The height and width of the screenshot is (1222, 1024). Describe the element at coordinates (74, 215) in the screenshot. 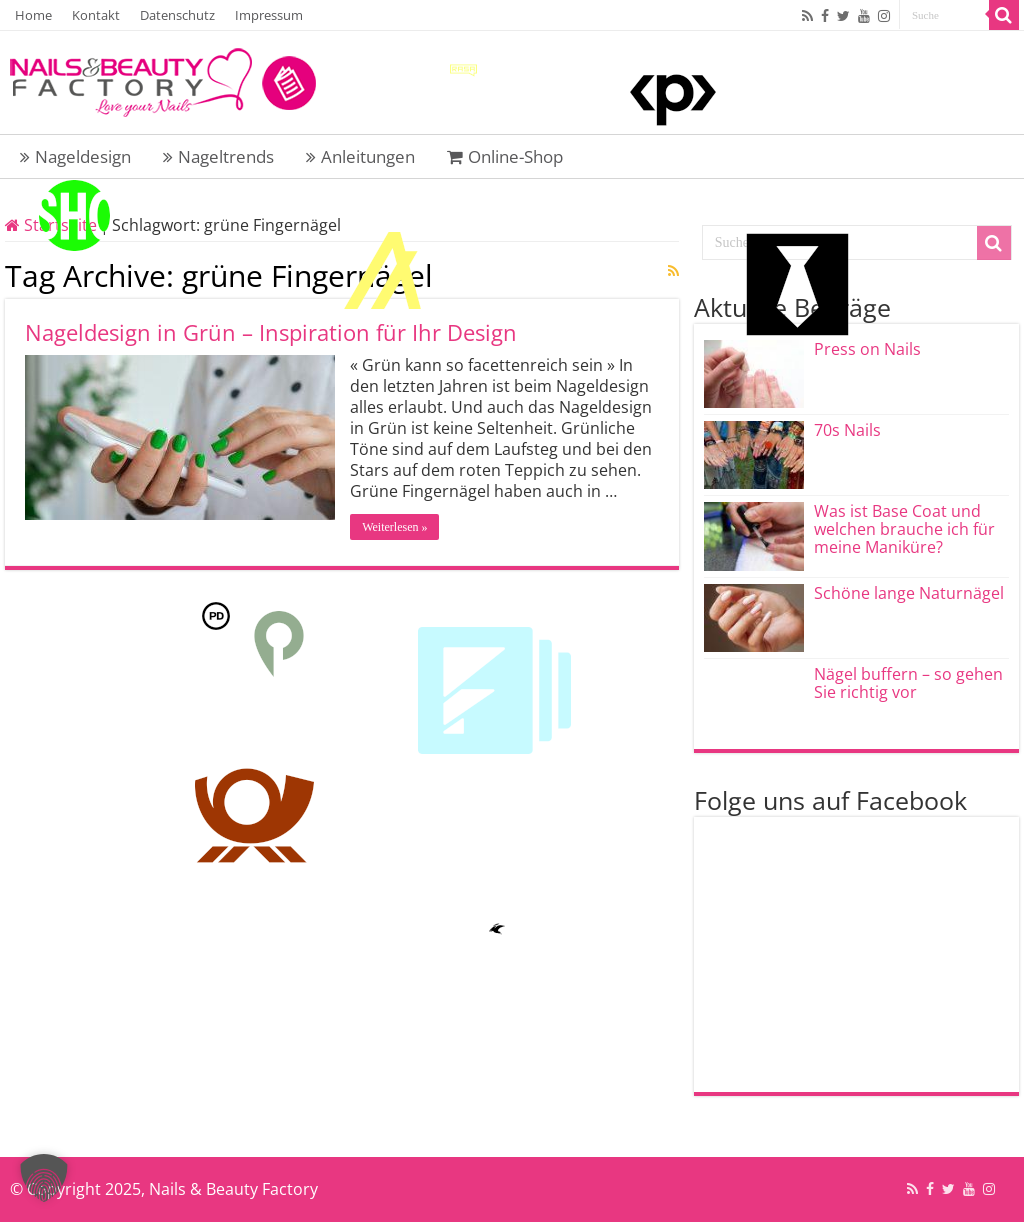

I see `showtime streaming service logo` at that location.